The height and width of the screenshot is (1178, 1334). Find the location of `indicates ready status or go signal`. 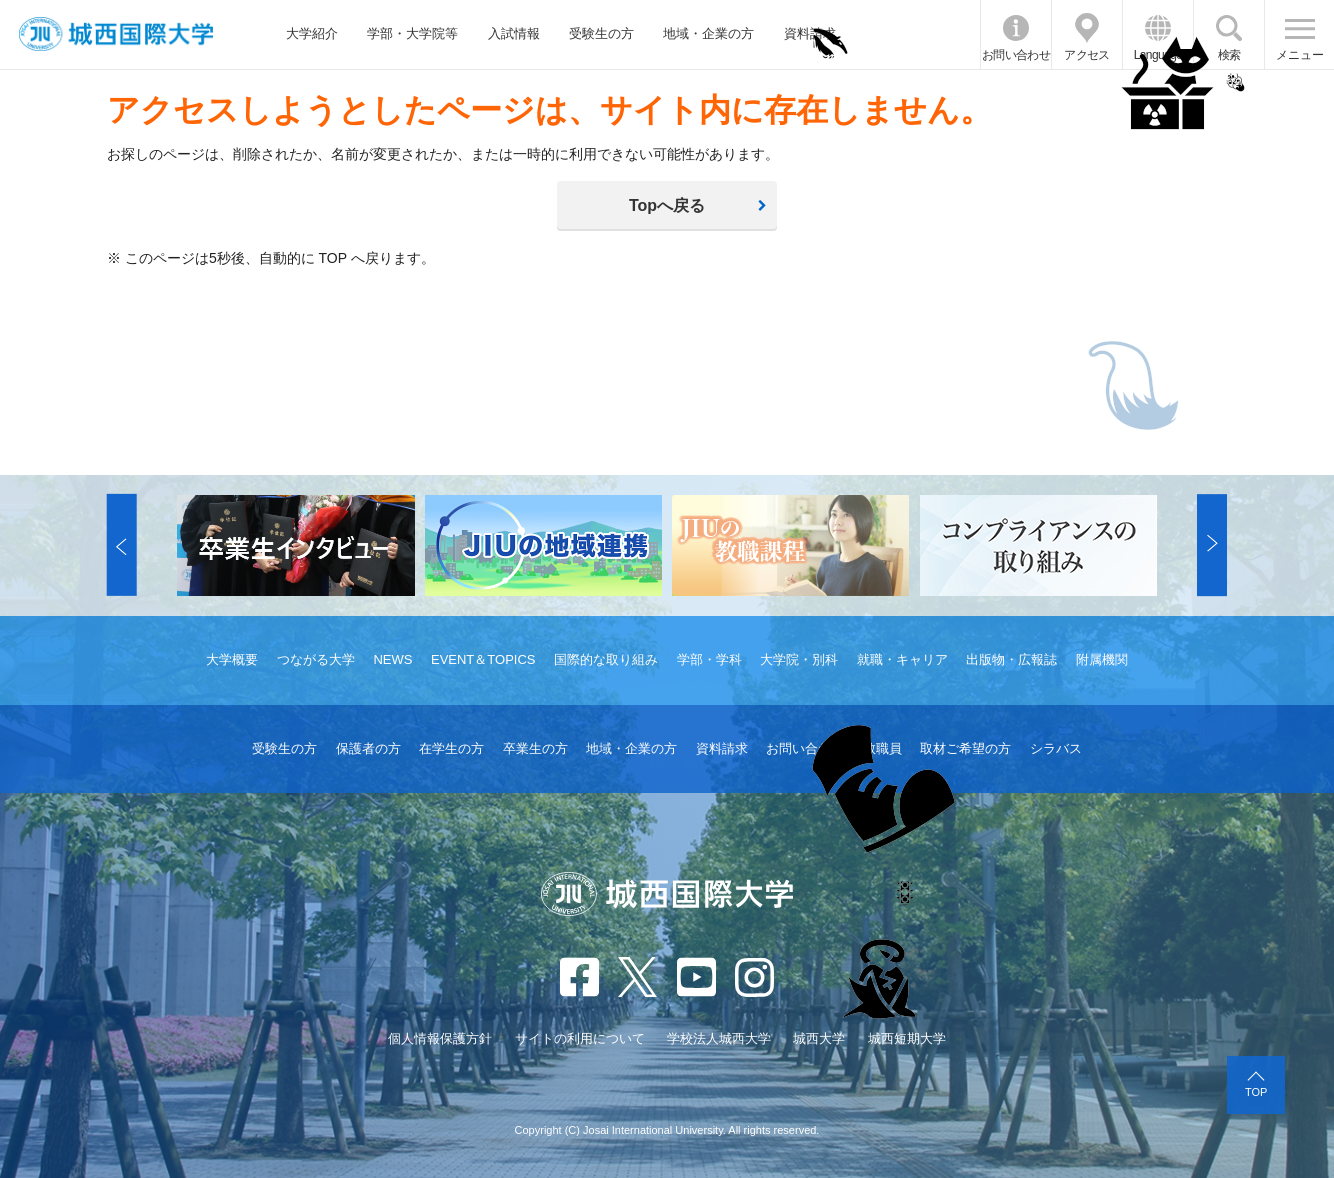

indicates ready status or go signal is located at coordinates (905, 893).